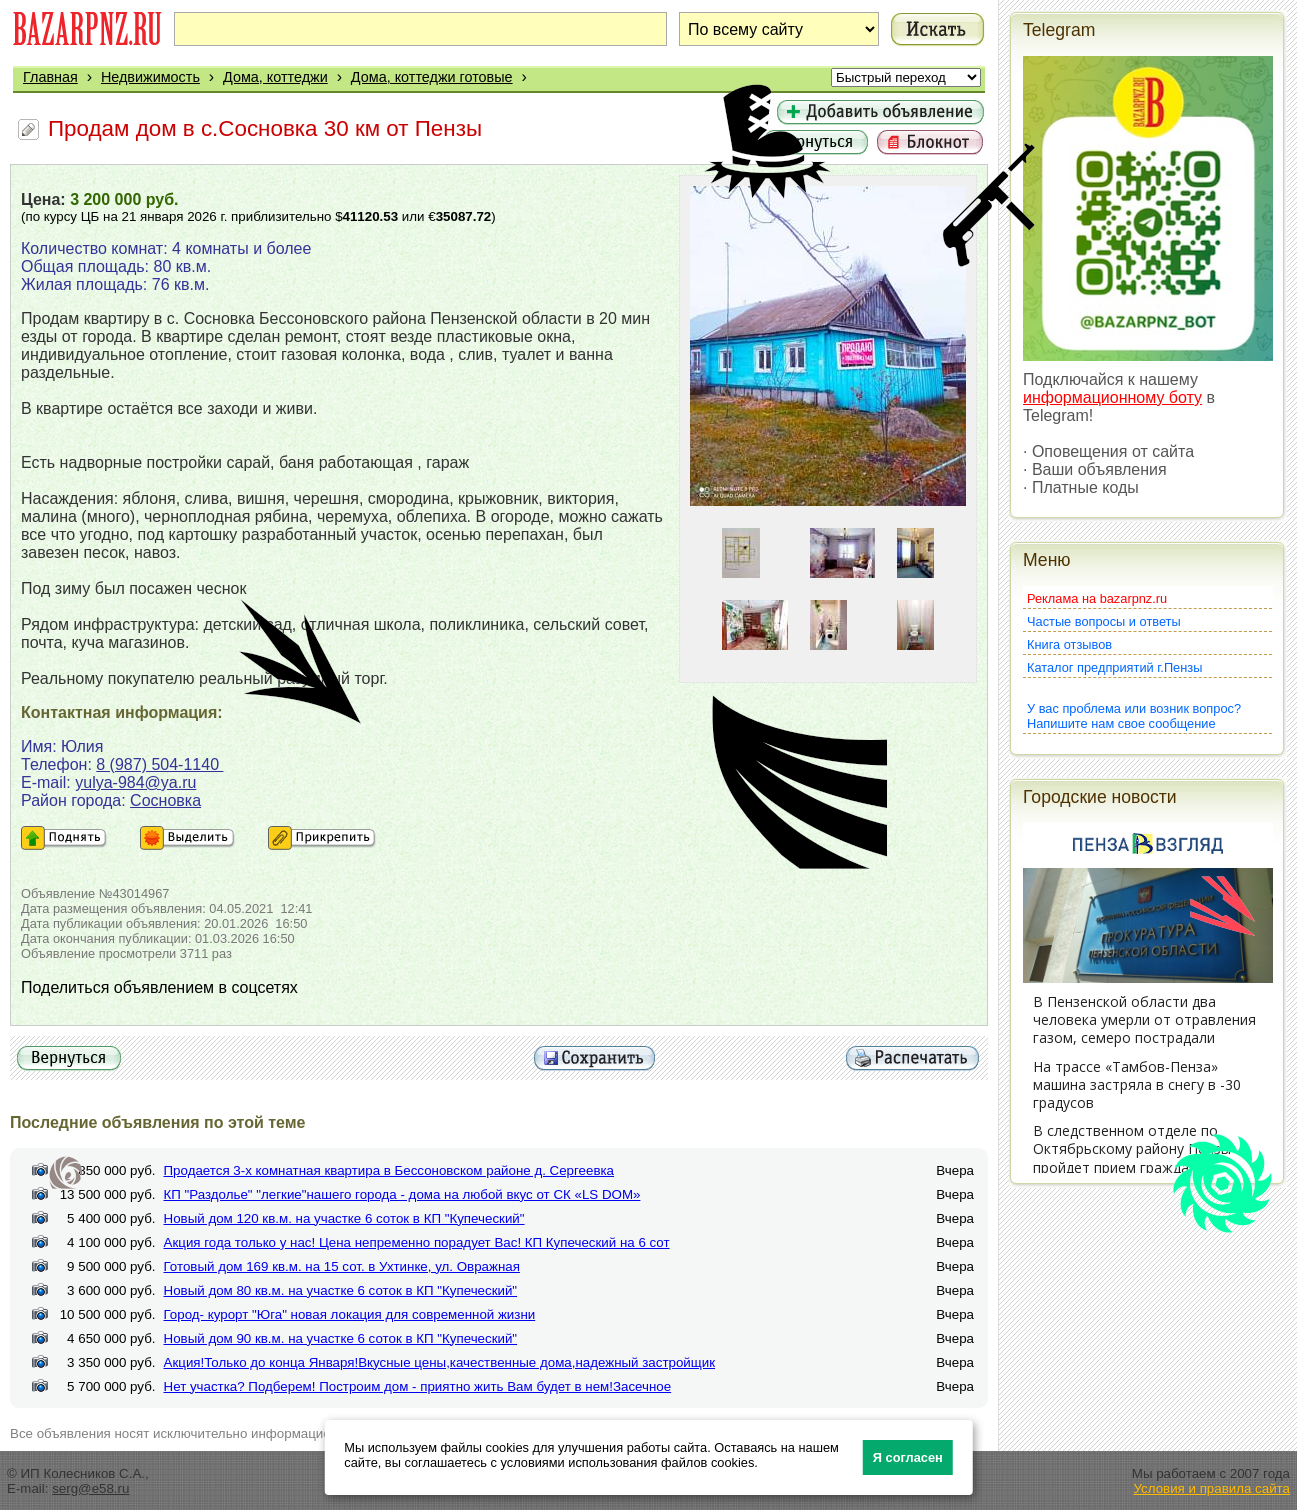 The width and height of the screenshot is (1297, 1510). I want to click on indicates a monster or creature ability in a game interface, so click(65, 1172).